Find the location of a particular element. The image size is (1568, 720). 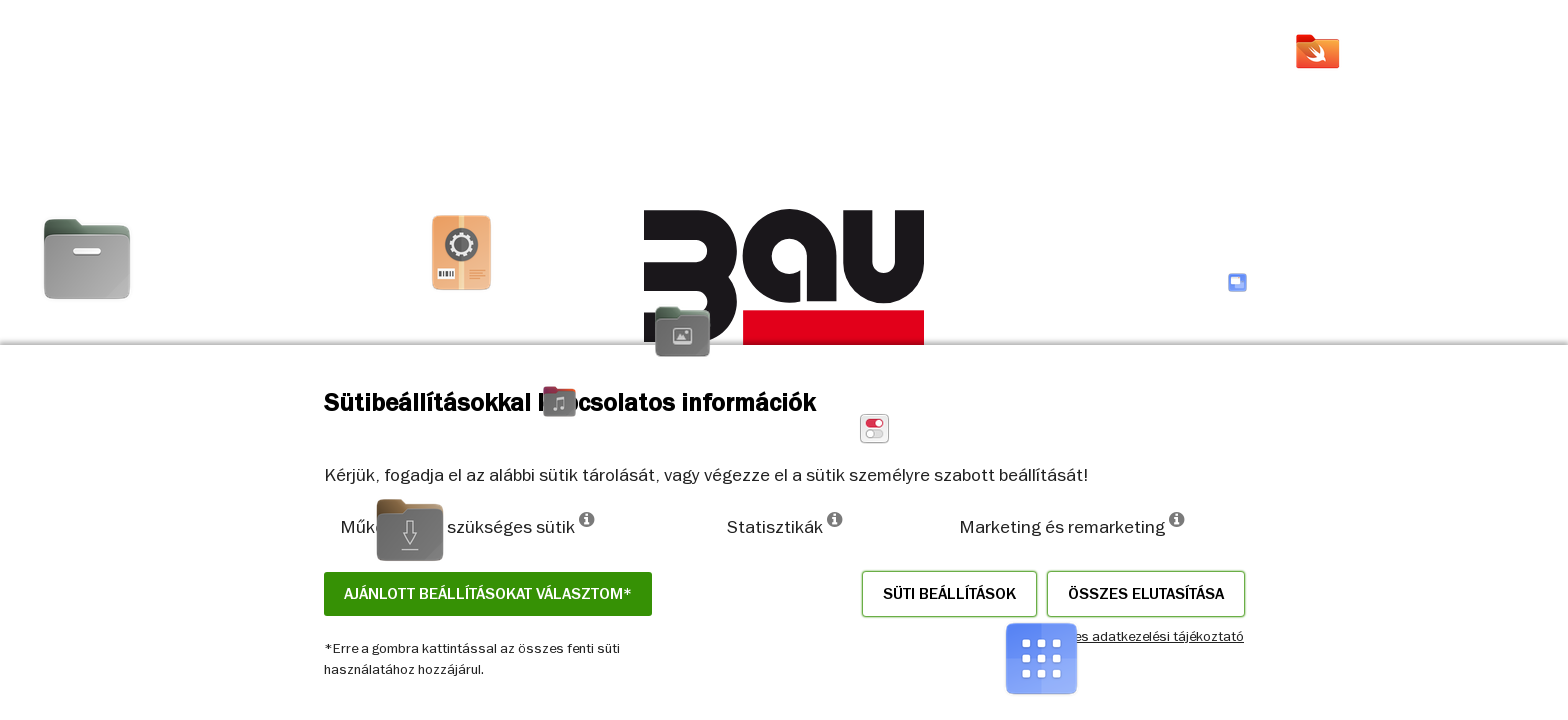

manage startup applications and session settings is located at coordinates (1237, 282).